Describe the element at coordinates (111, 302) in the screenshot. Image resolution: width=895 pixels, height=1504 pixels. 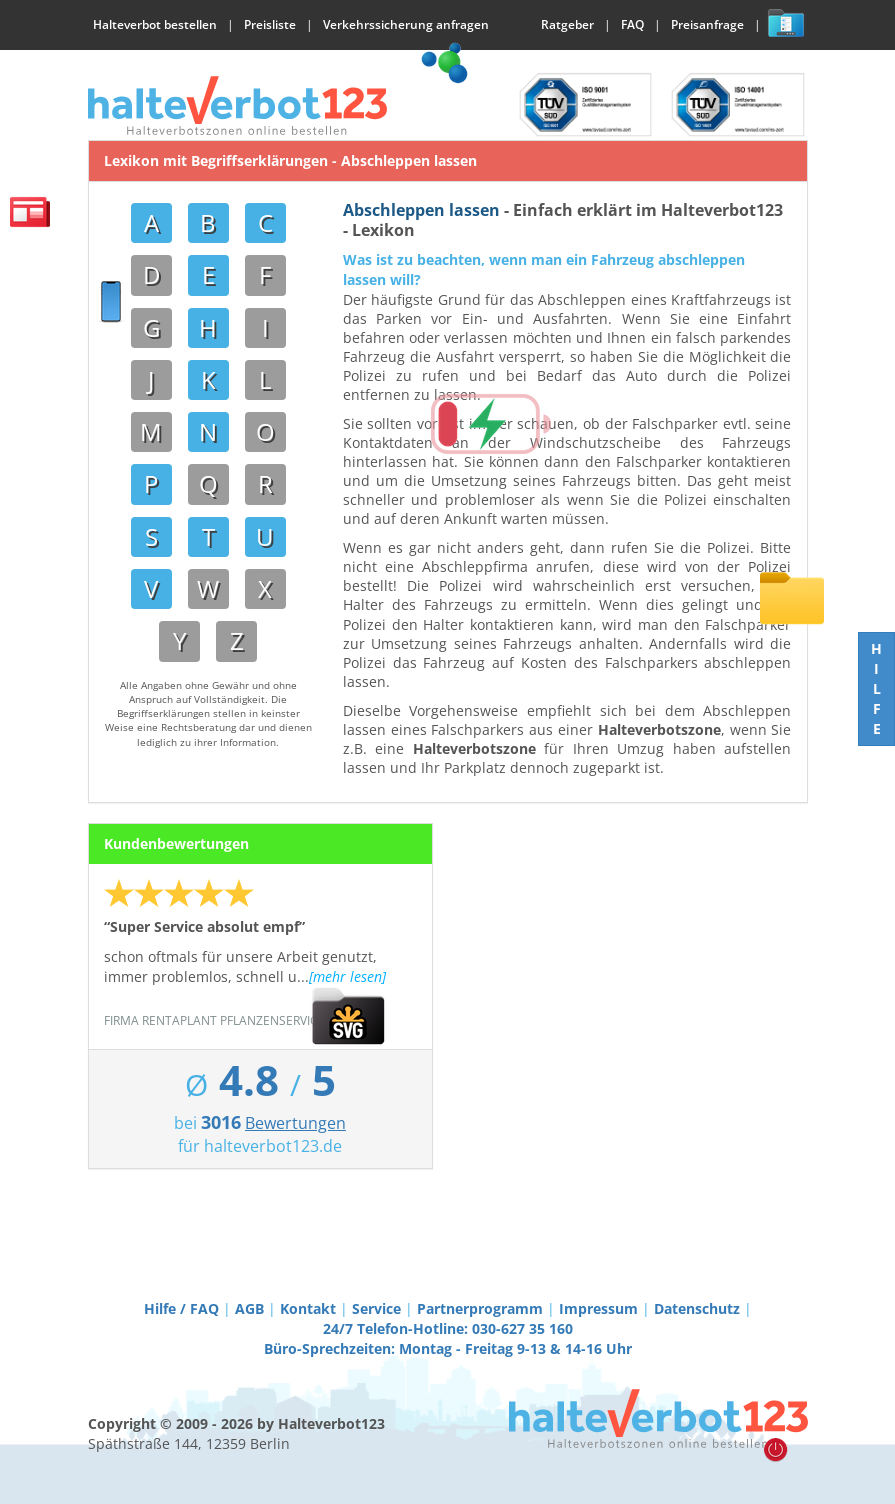
I see `iPhone XS Max device icon` at that location.